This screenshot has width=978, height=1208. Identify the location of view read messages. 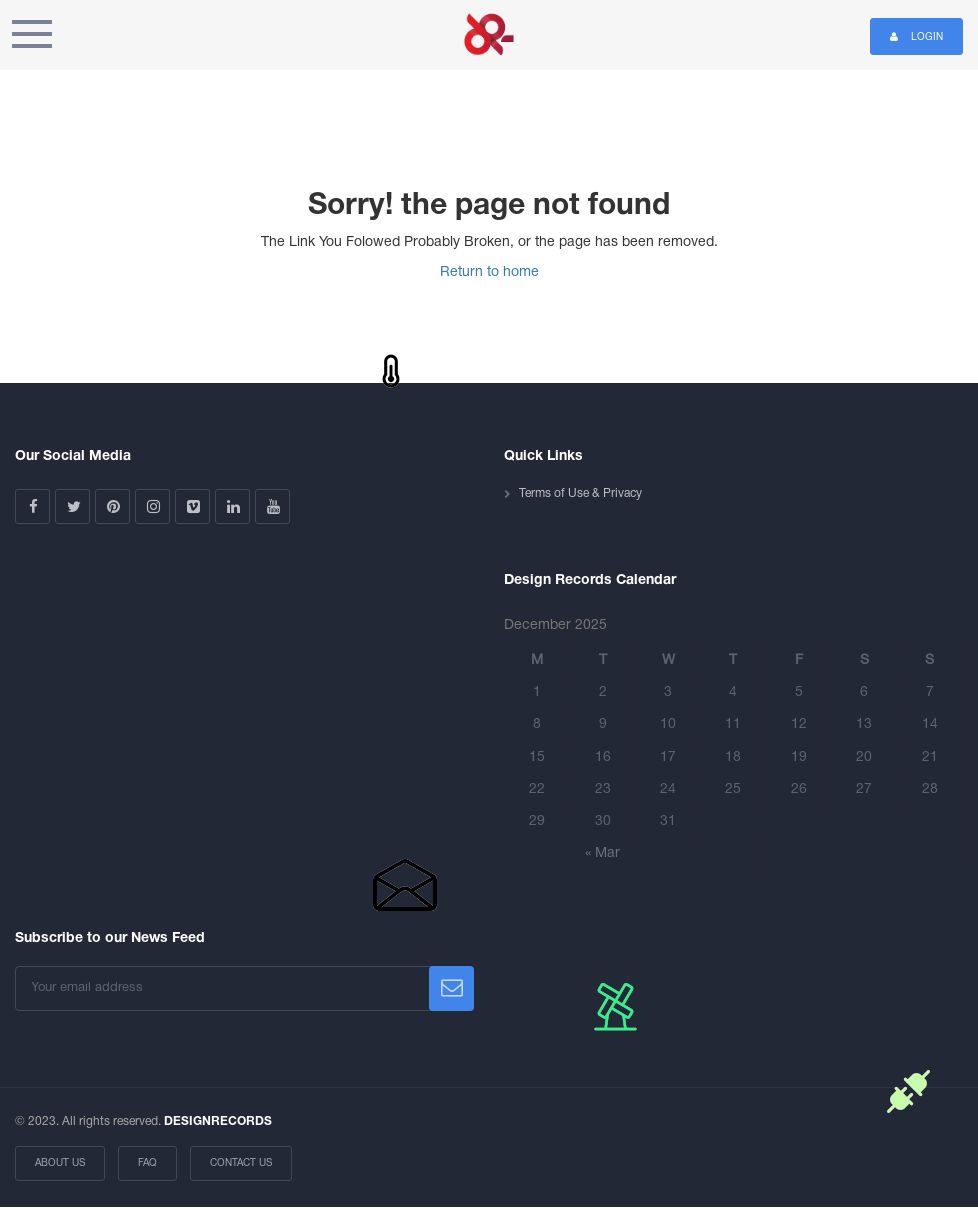
(405, 887).